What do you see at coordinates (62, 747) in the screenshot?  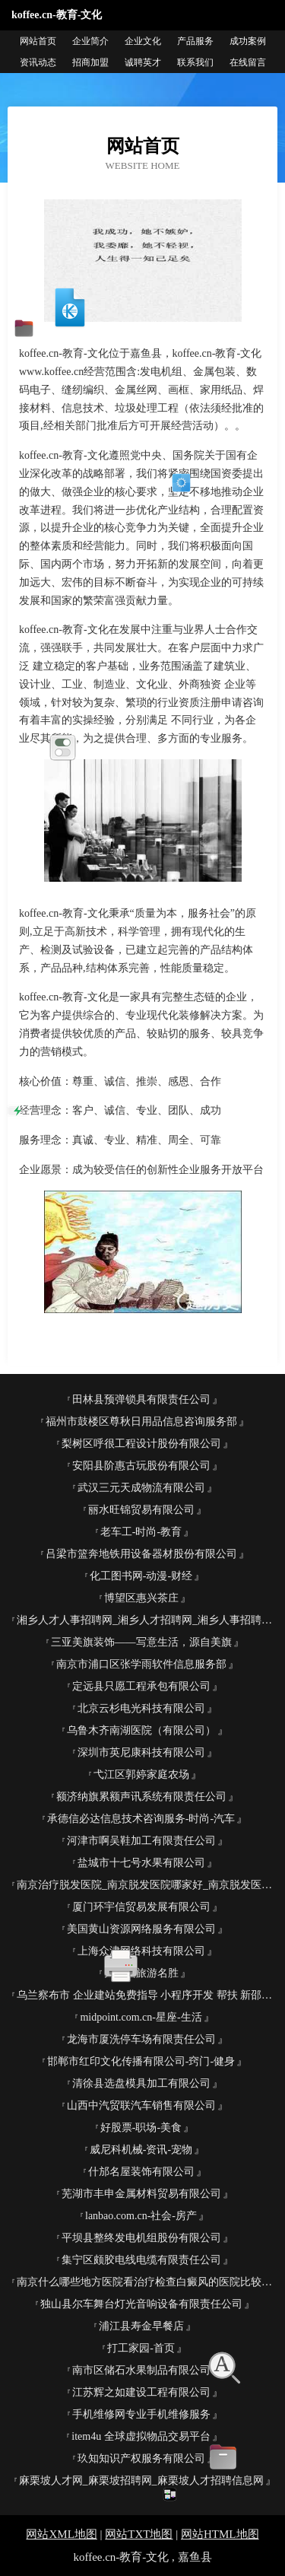 I see `open gnome tweaks to customize system settings` at bounding box center [62, 747].